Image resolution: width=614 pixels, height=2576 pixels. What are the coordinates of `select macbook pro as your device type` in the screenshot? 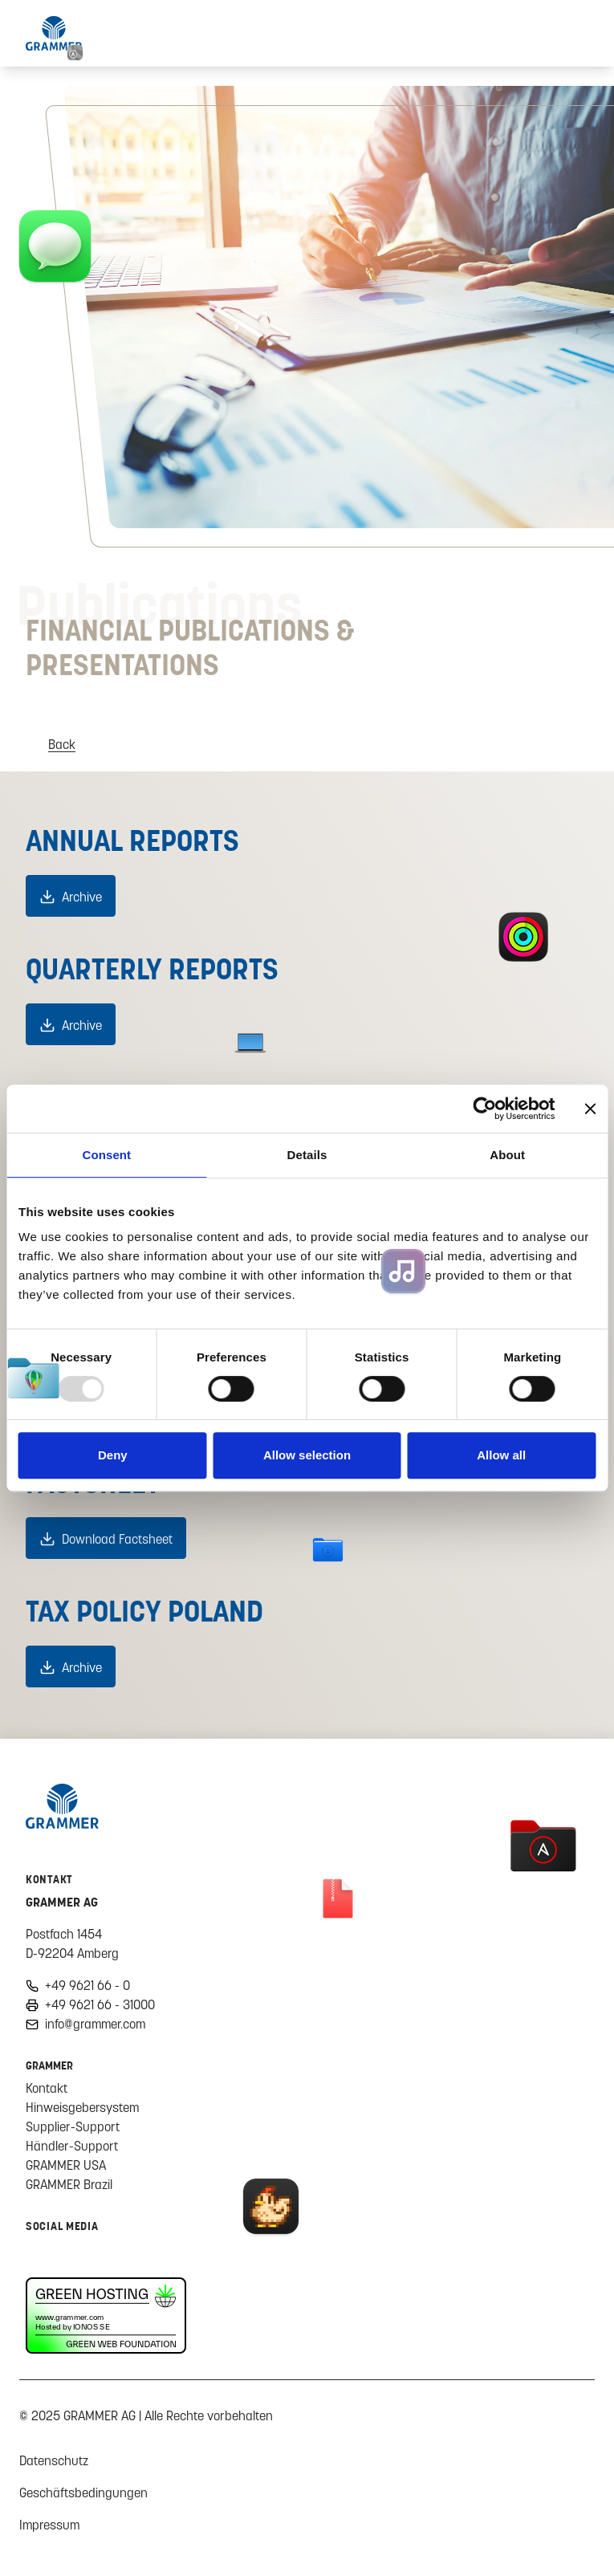 It's located at (250, 1042).